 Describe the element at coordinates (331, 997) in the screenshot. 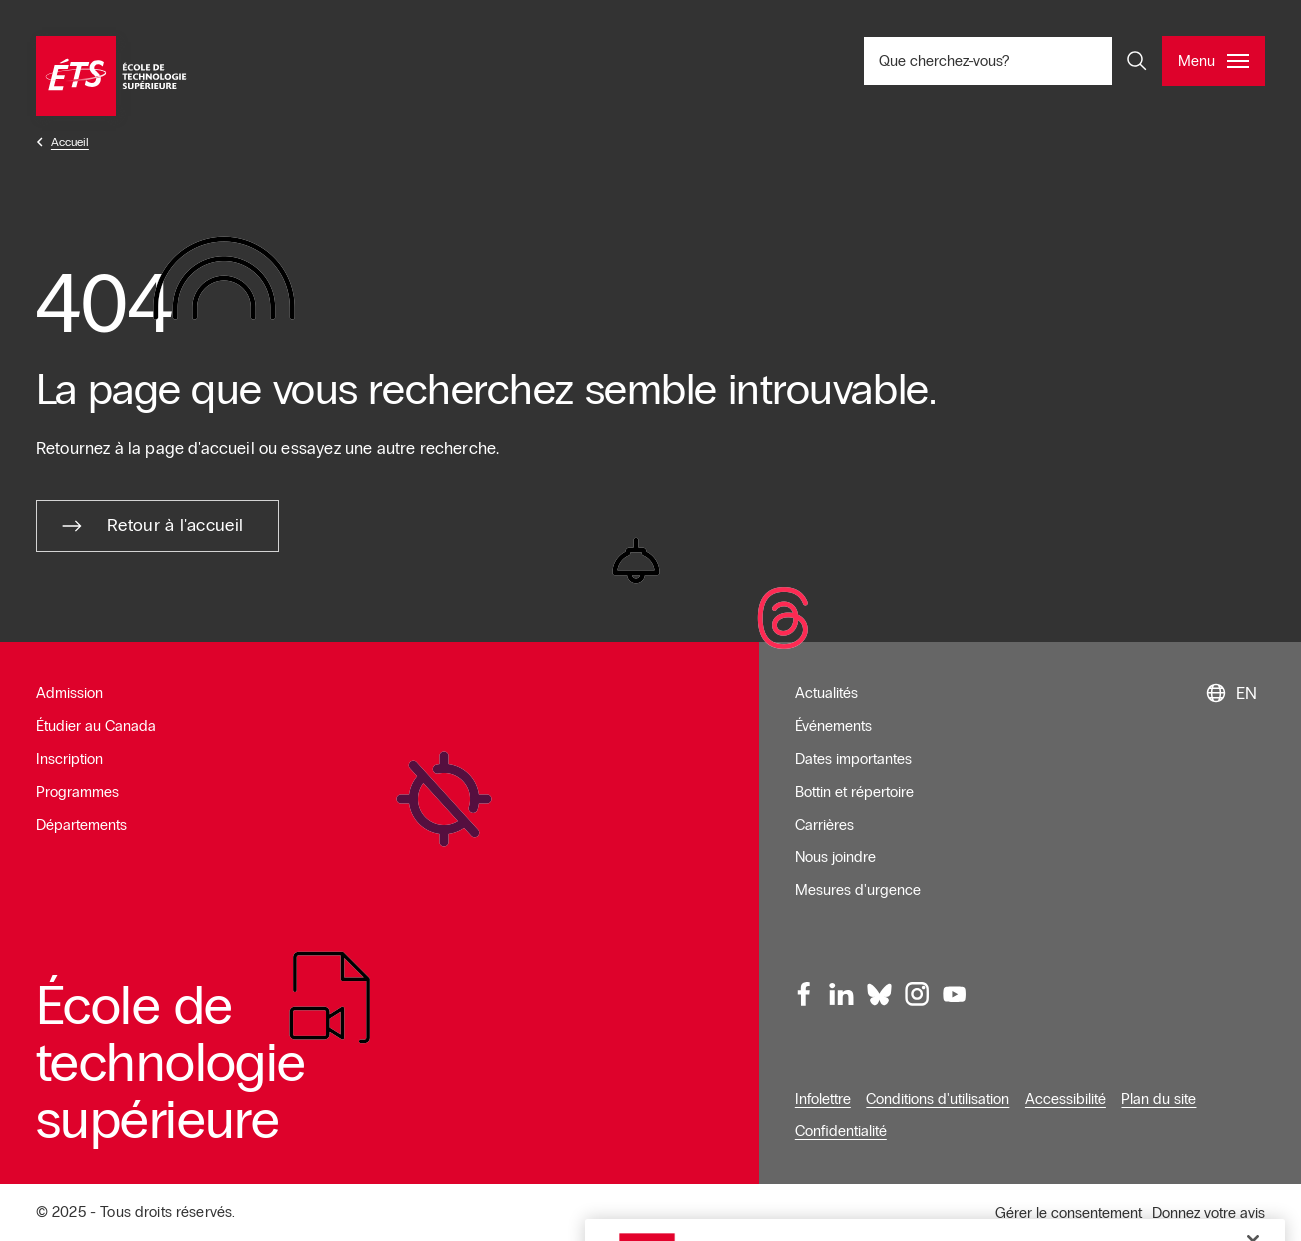

I see `access a video file` at that location.